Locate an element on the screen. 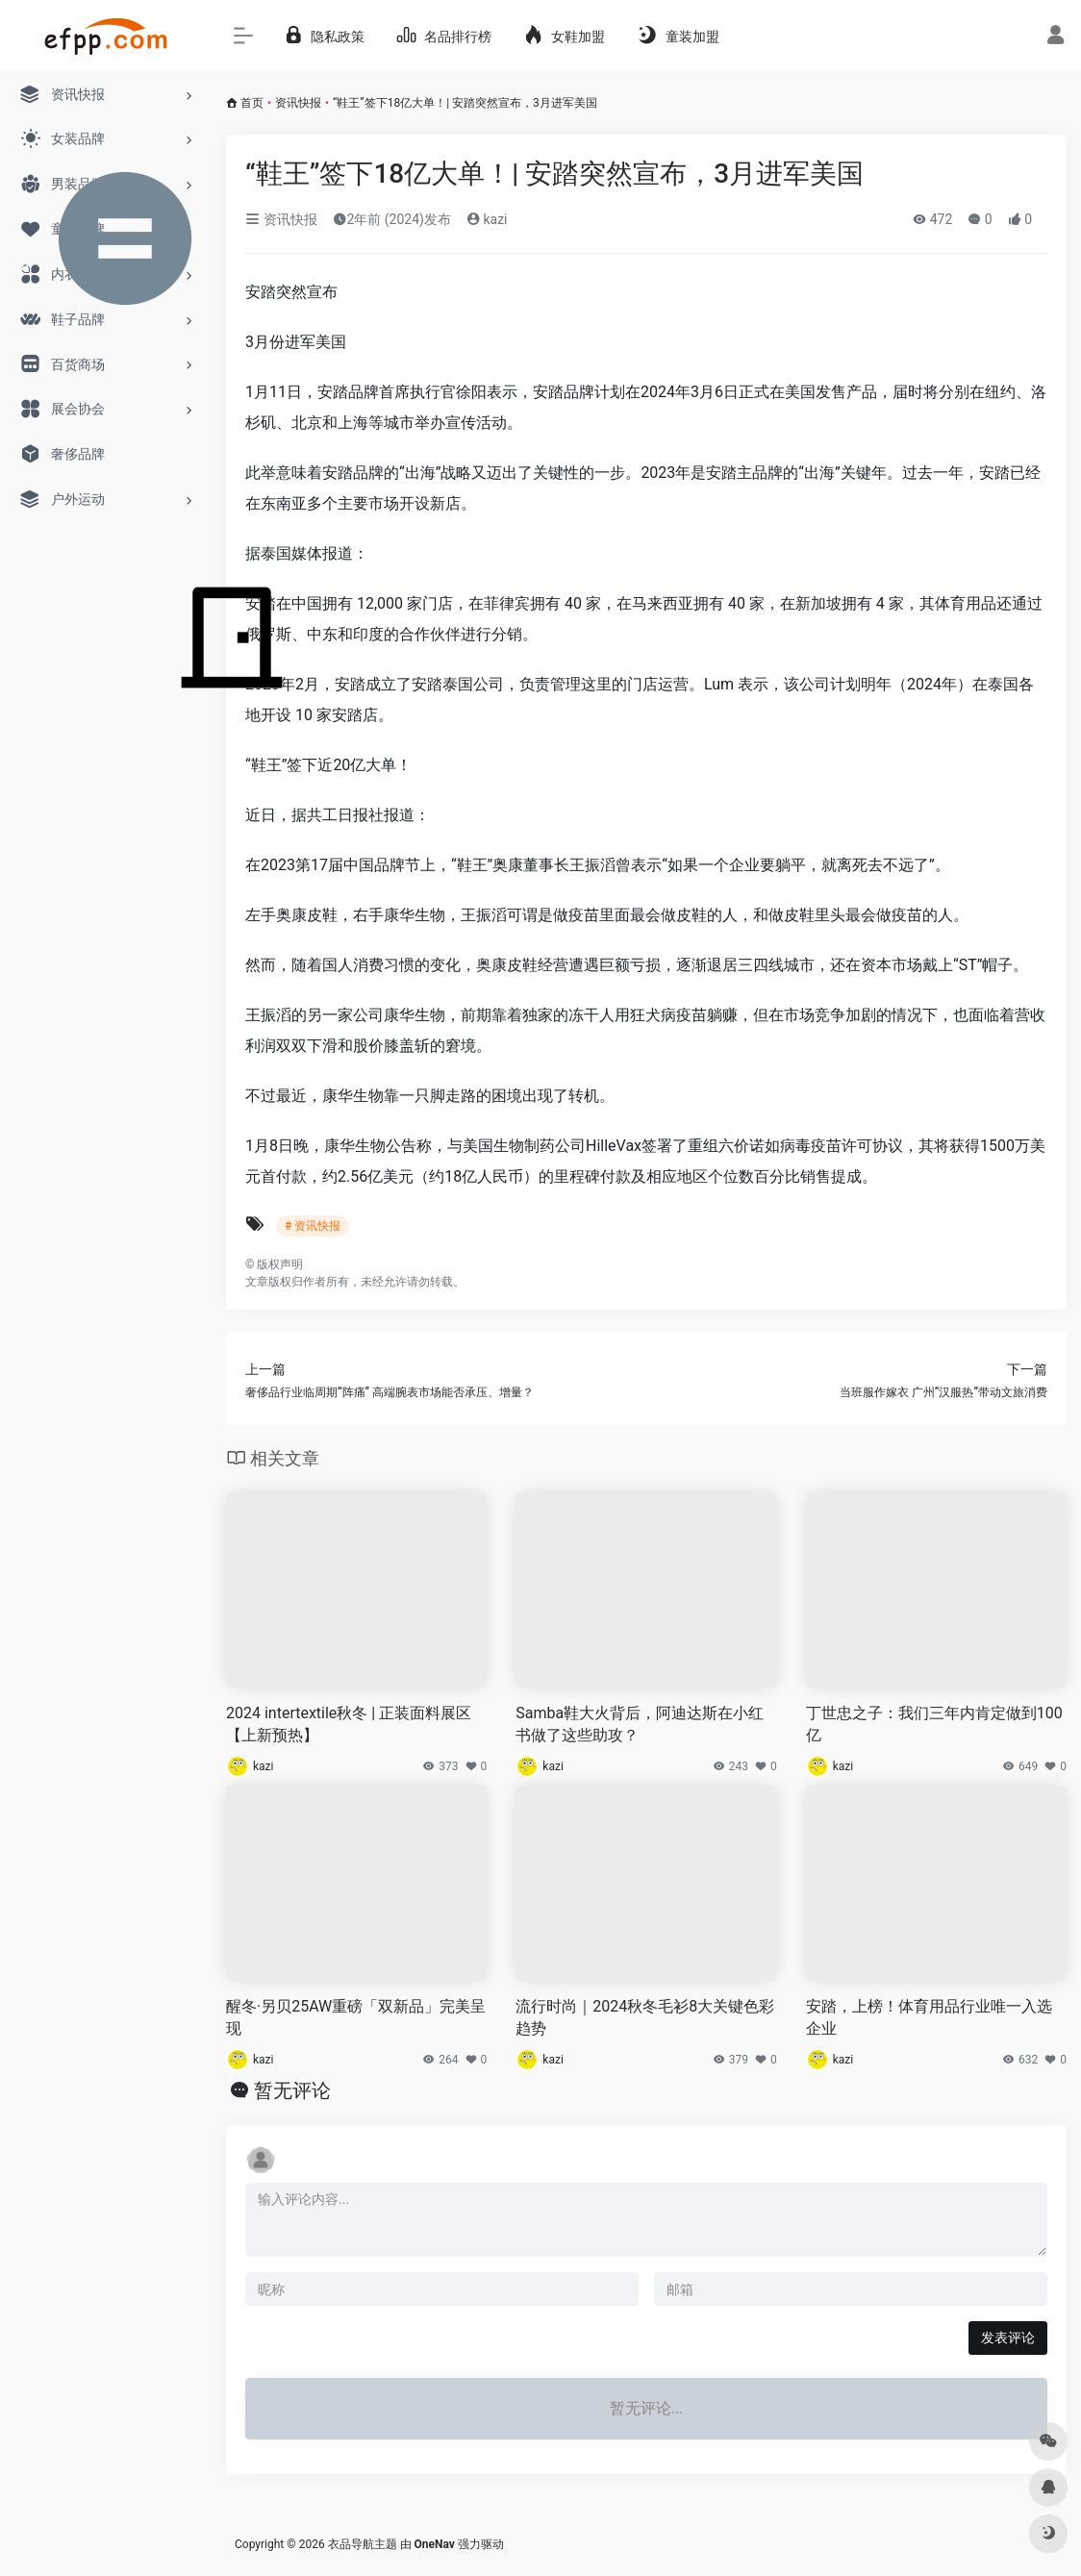  creative commons no derivatives license indicator is located at coordinates (125, 238).